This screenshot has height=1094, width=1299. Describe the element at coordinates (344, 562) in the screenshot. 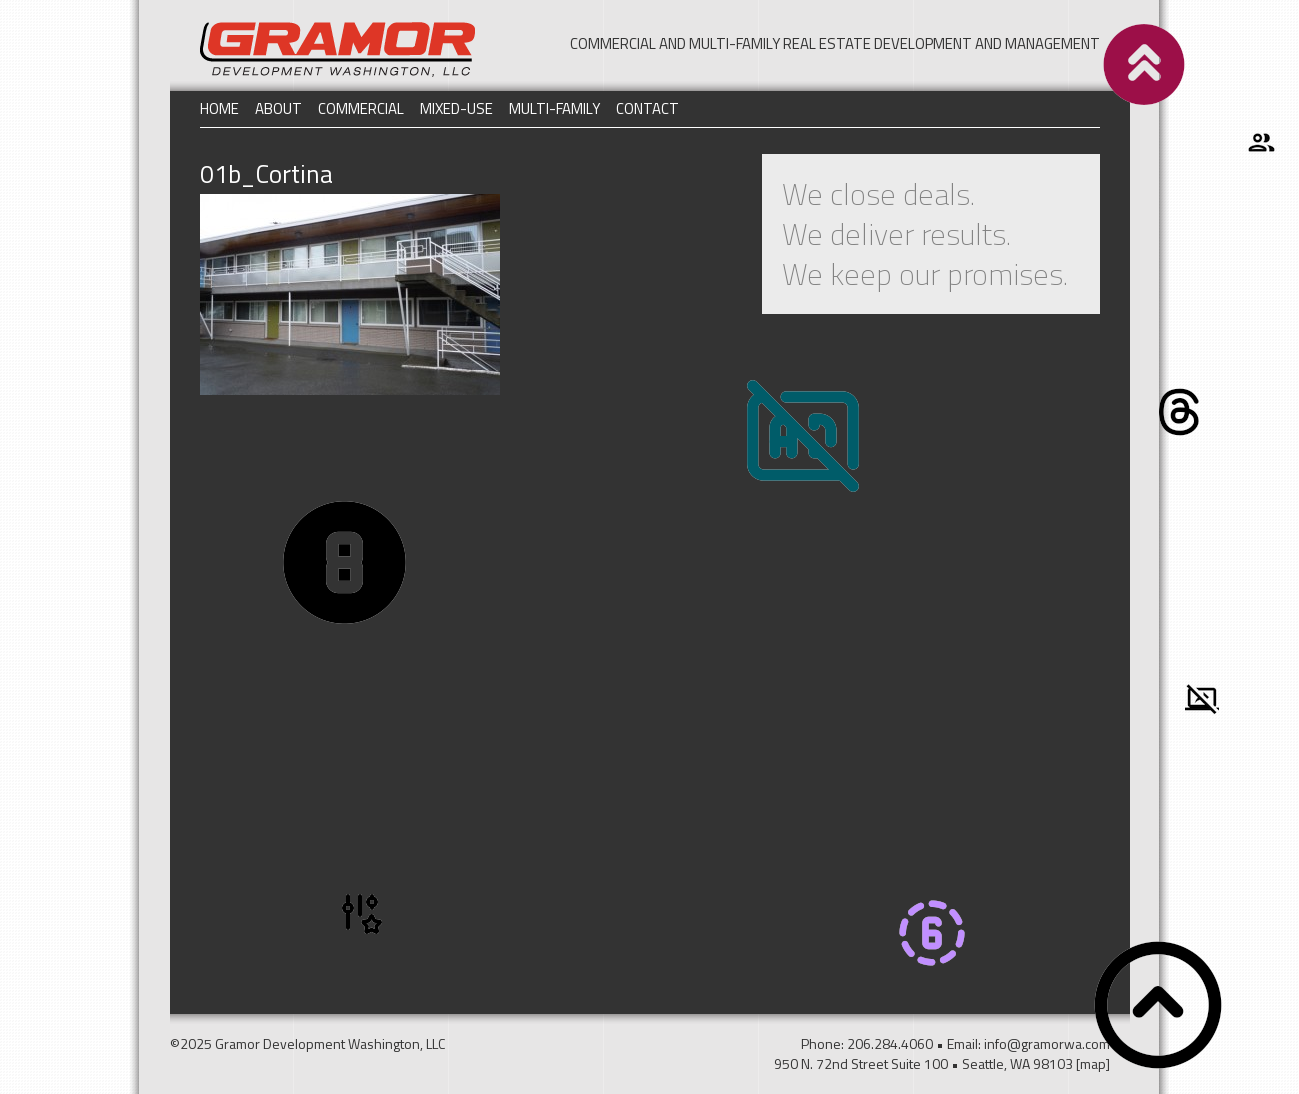

I see `indicates step 8 in a multi-step process` at that location.